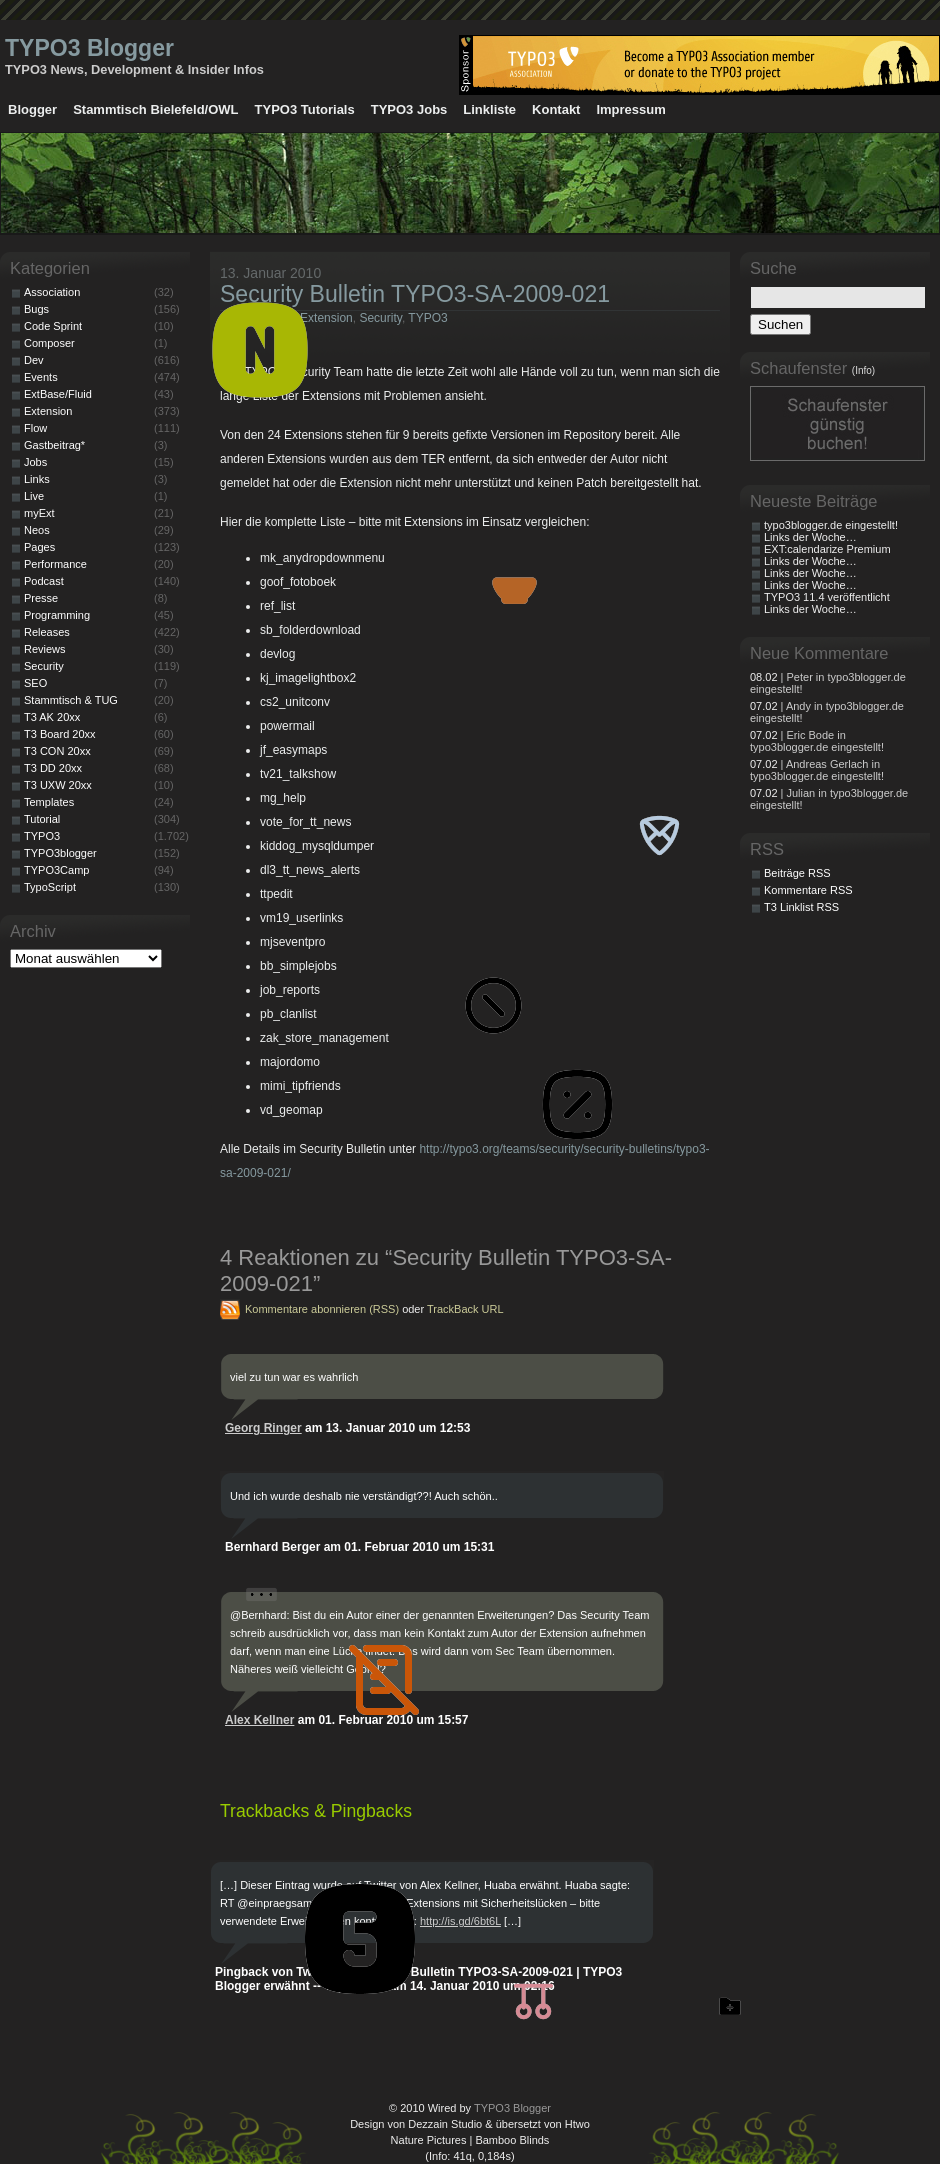 The height and width of the screenshot is (2164, 940). What do you see at coordinates (384, 1680) in the screenshot?
I see `notes feature disabled` at bounding box center [384, 1680].